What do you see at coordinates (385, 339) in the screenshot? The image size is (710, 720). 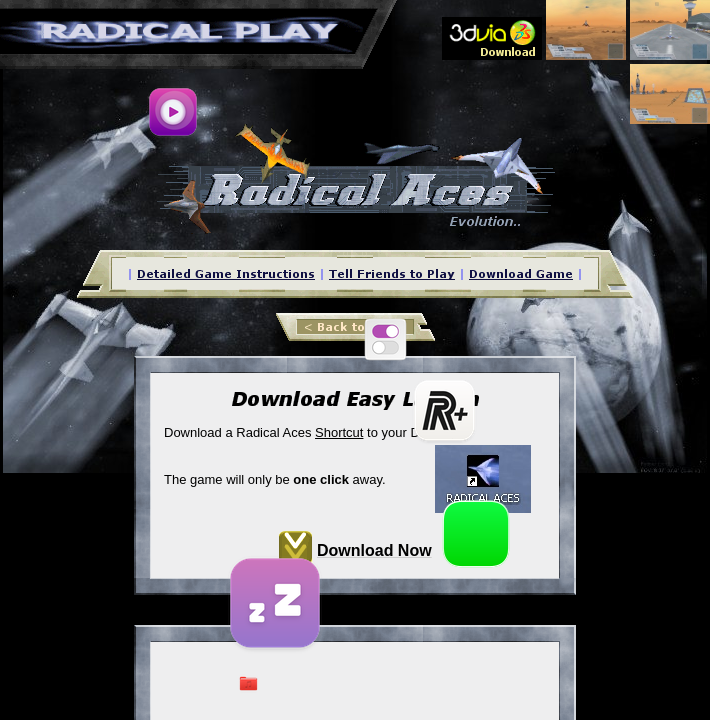 I see `open unity tweak tool settings` at bounding box center [385, 339].